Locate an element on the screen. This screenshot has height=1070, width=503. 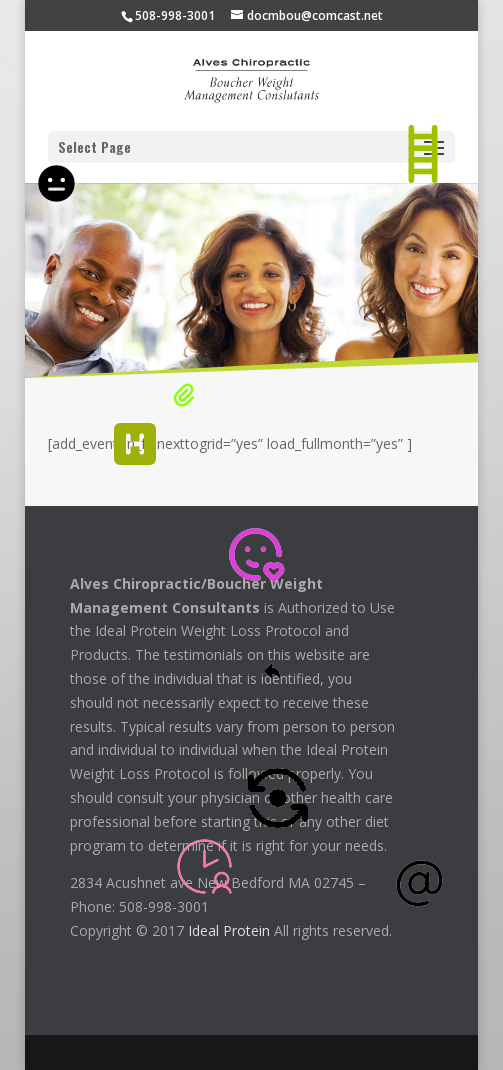
indicates a hospital or medical facility nearby is located at coordinates (135, 444).